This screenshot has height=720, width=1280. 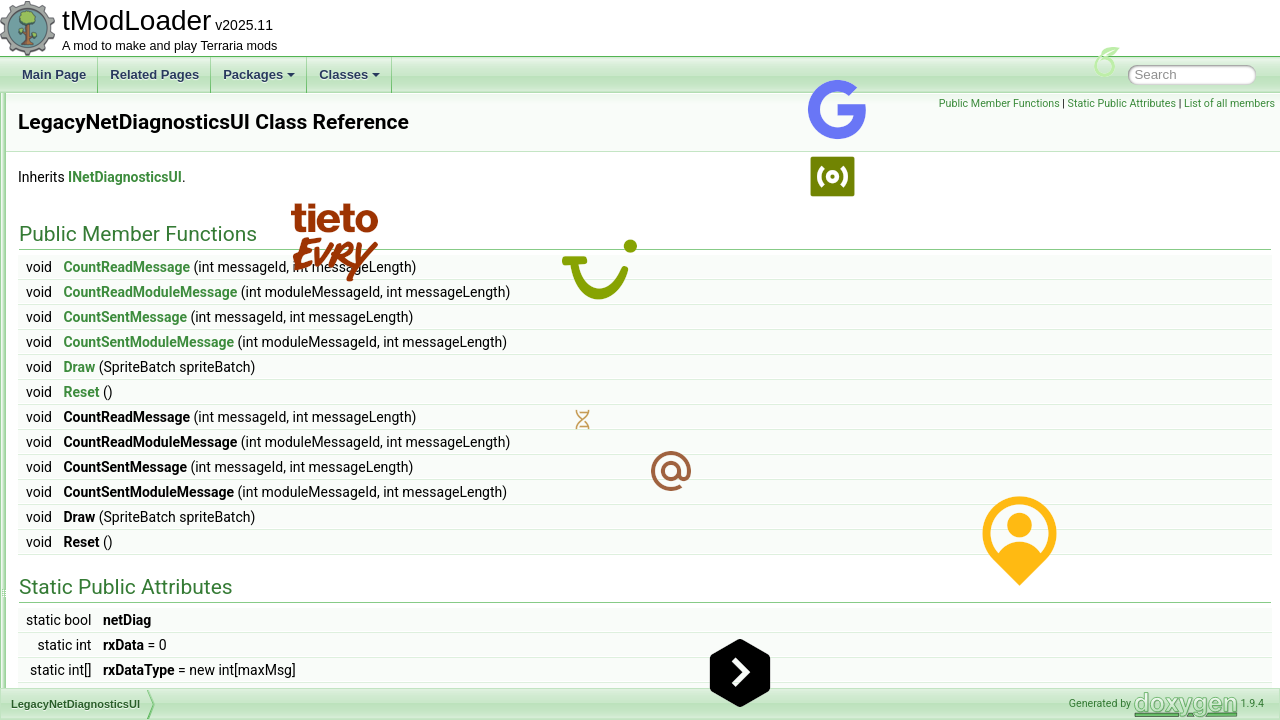 What do you see at coordinates (740, 673) in the screenshot?
I see `buddy CI/CD platform logo` at bounding box center [740, 673].